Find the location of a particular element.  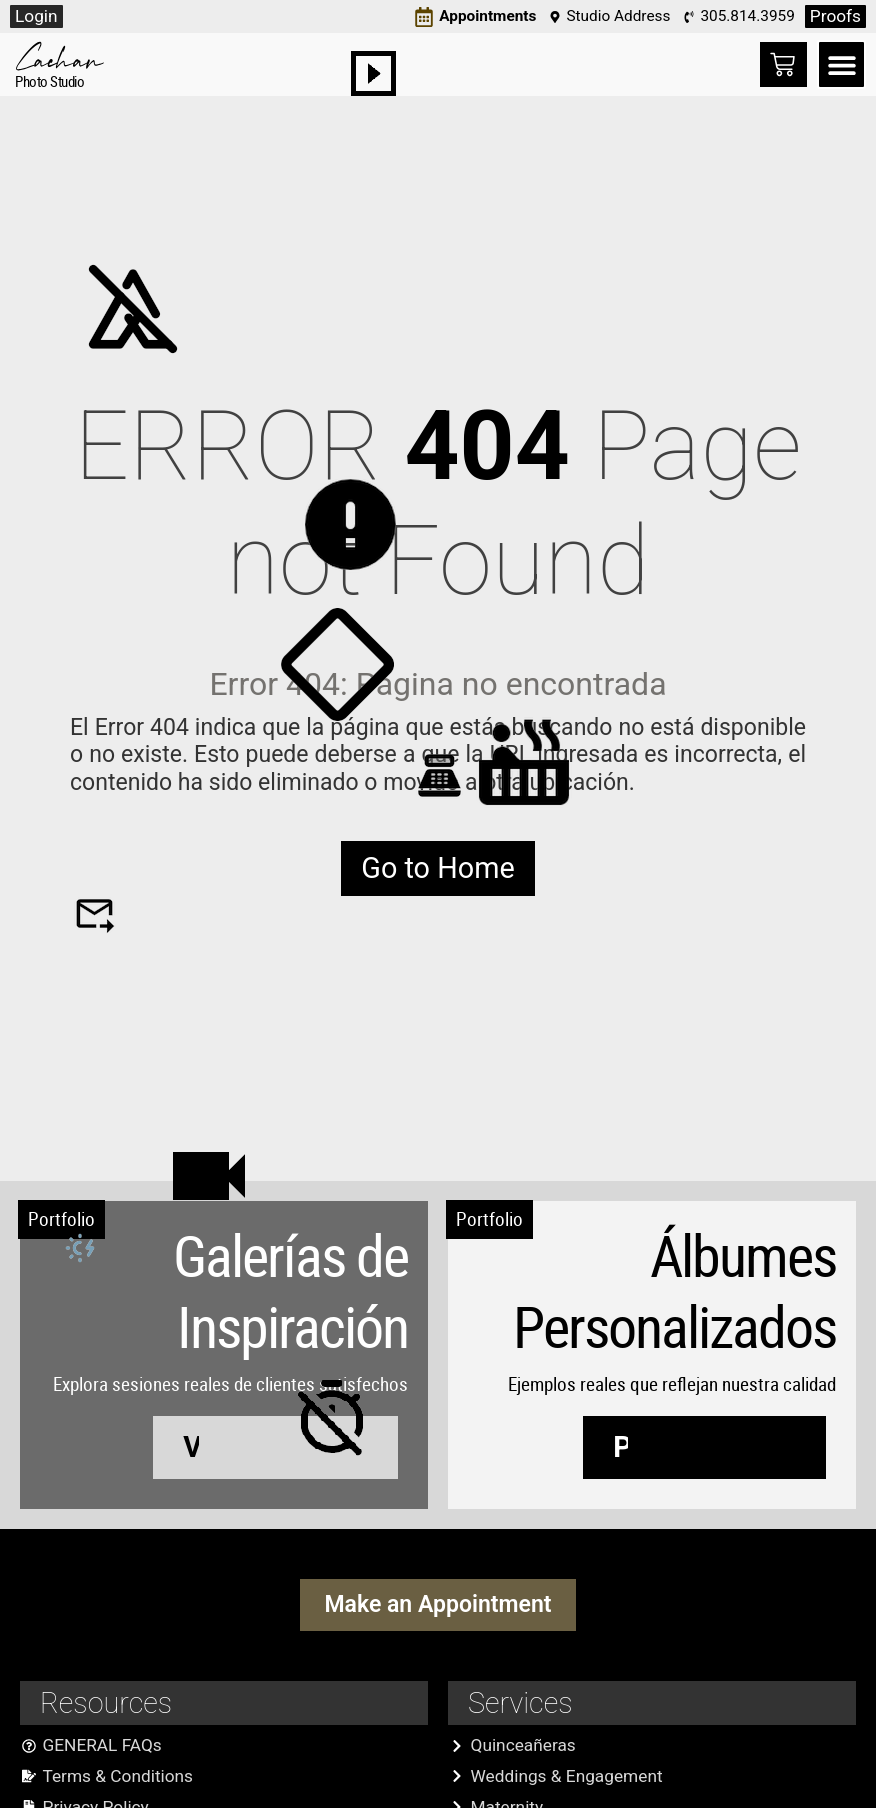

access point of sale terminal is located at coordinates (439, 775).